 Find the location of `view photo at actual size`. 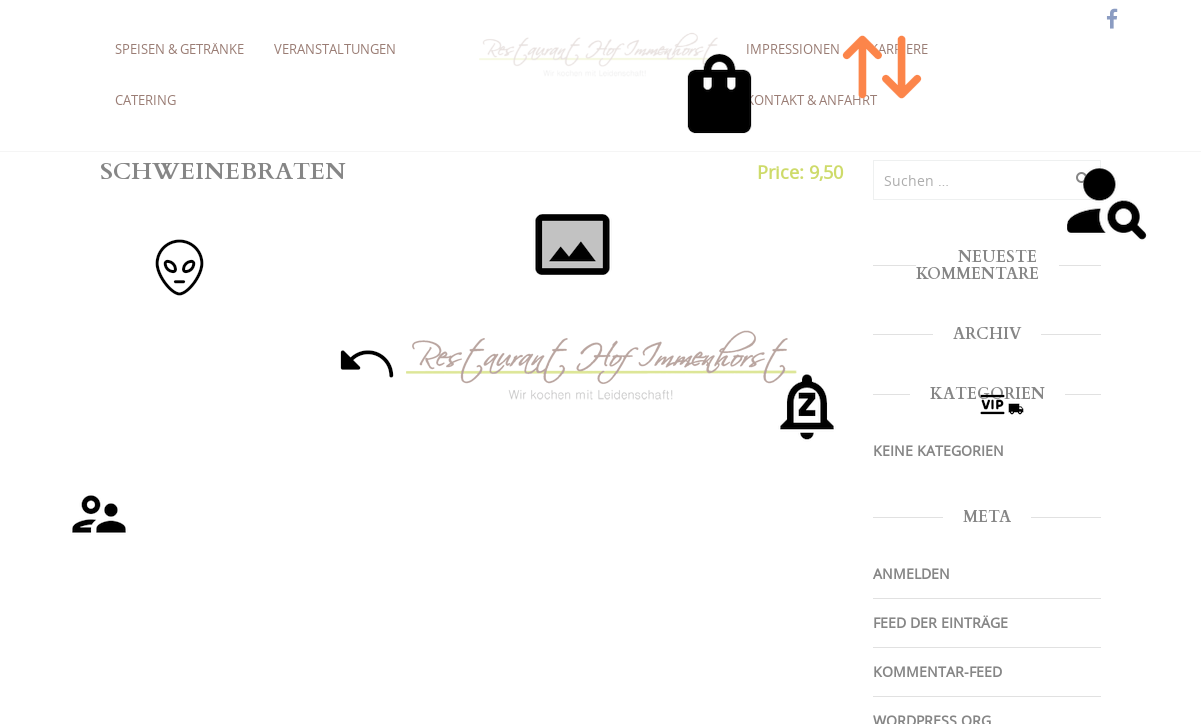

view photo at actual size is located at coordinates (572, 244).